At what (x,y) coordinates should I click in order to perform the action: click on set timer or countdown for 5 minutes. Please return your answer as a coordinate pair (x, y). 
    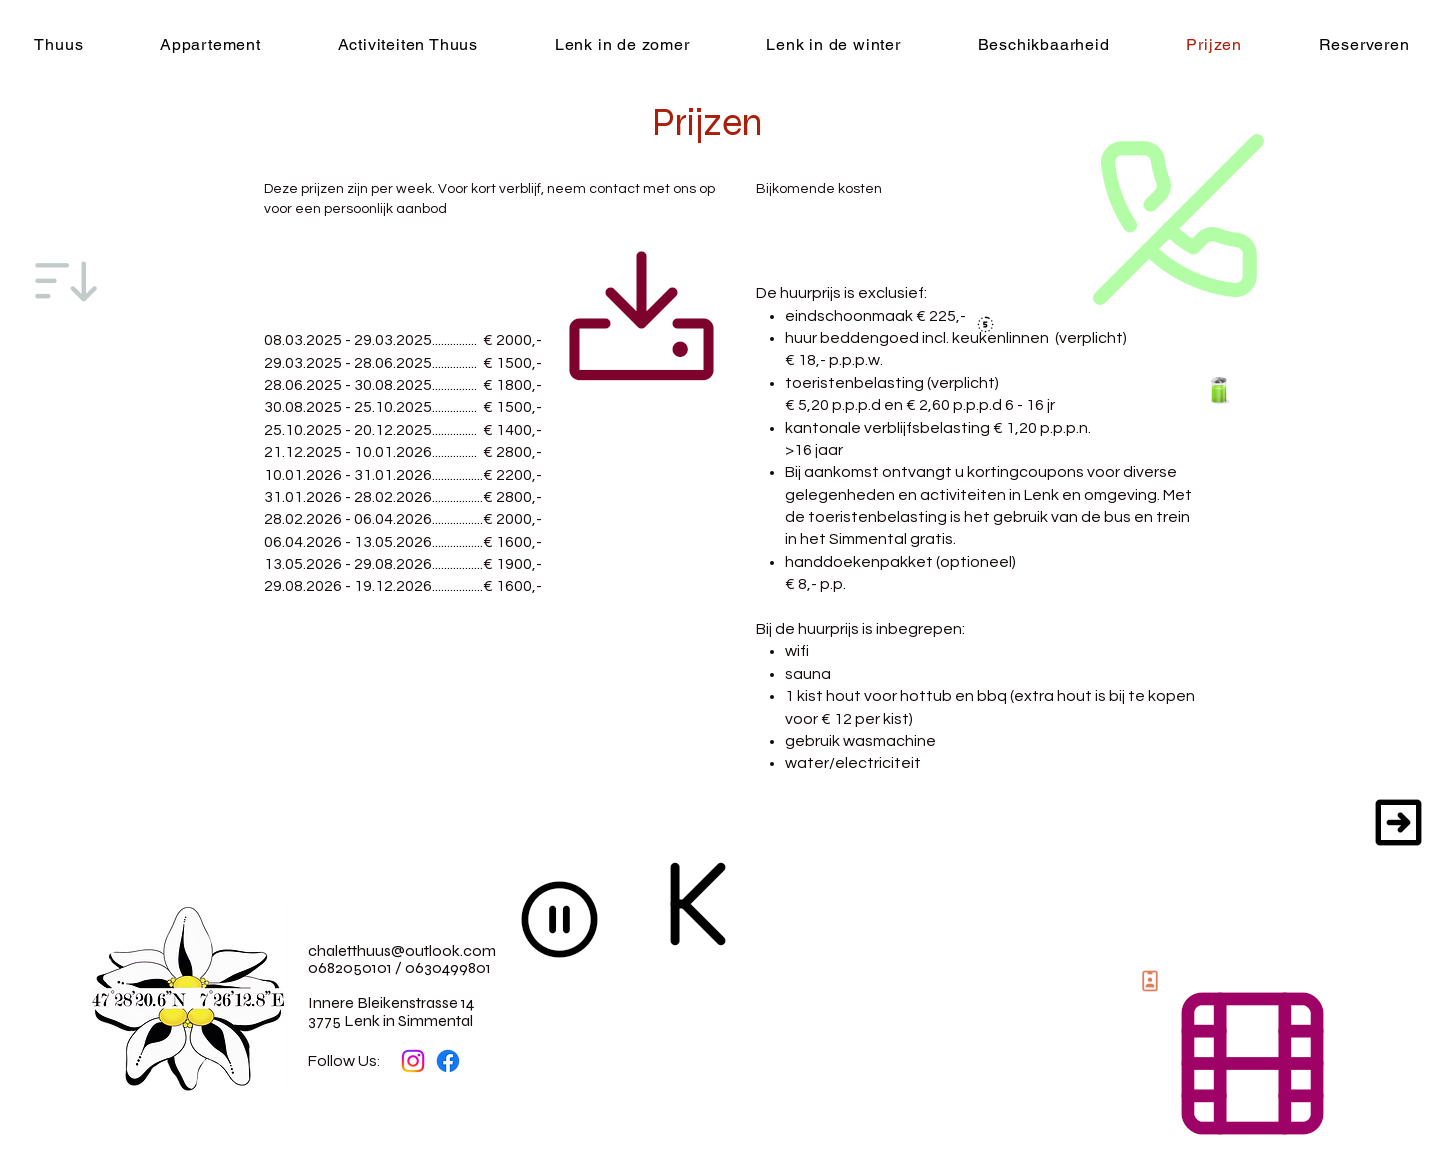
    Looking at the image, I should click on (985, 324).